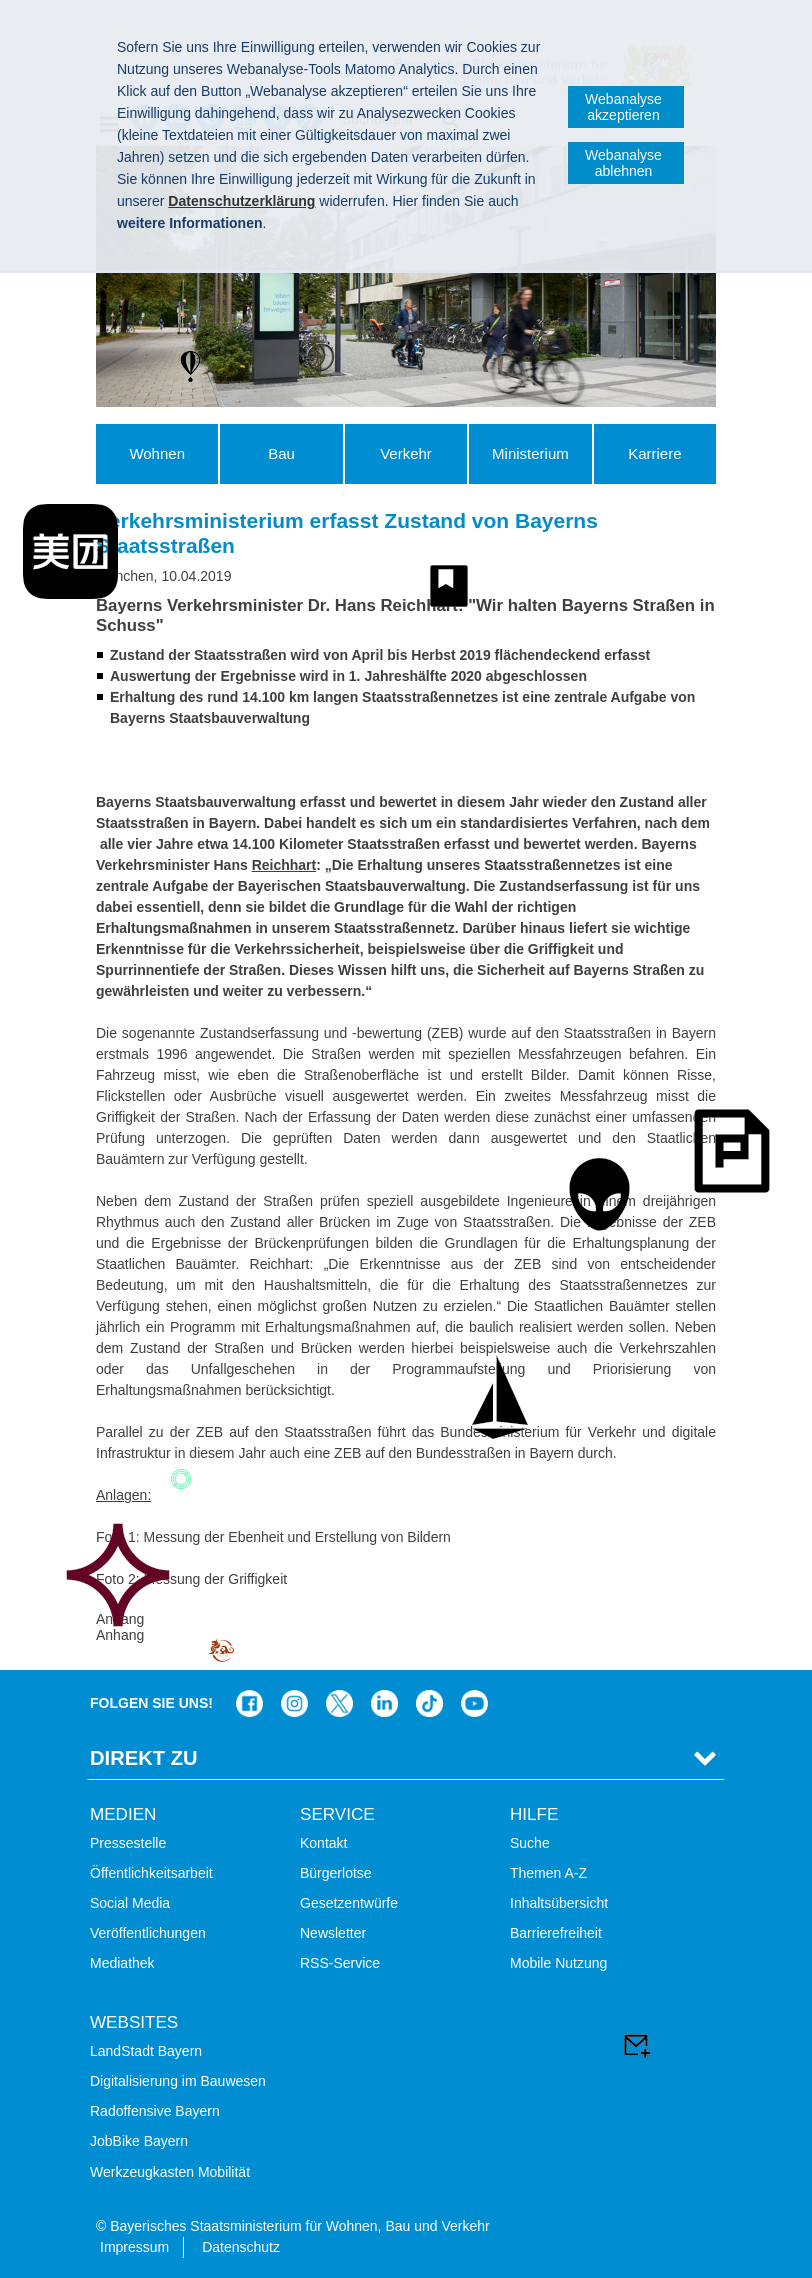 The width and height of the screenshot is (812, 2278). I want to click on indicates bright or sunny weather conditions, so click(118, 1575).